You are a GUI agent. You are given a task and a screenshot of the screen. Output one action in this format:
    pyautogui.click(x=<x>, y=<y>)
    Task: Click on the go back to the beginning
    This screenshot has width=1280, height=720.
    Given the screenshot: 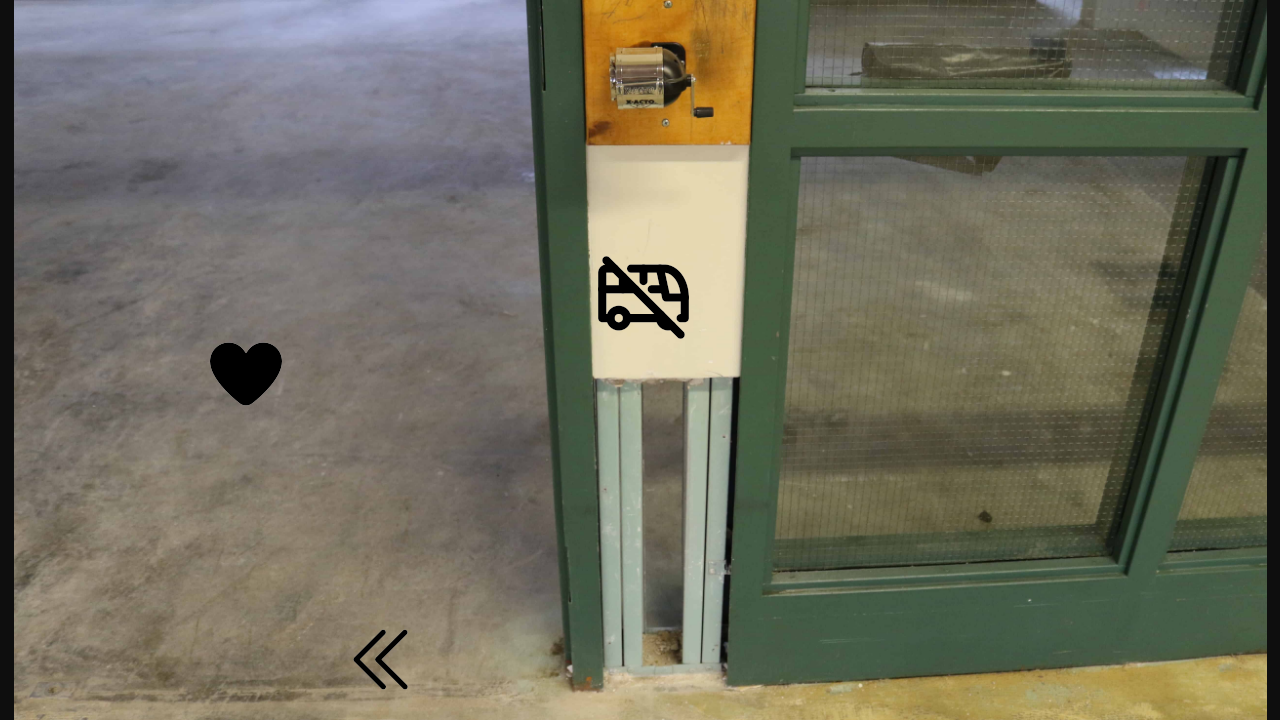 What is the action you would take?
    pyautogui.click(x=380, y=659)
    